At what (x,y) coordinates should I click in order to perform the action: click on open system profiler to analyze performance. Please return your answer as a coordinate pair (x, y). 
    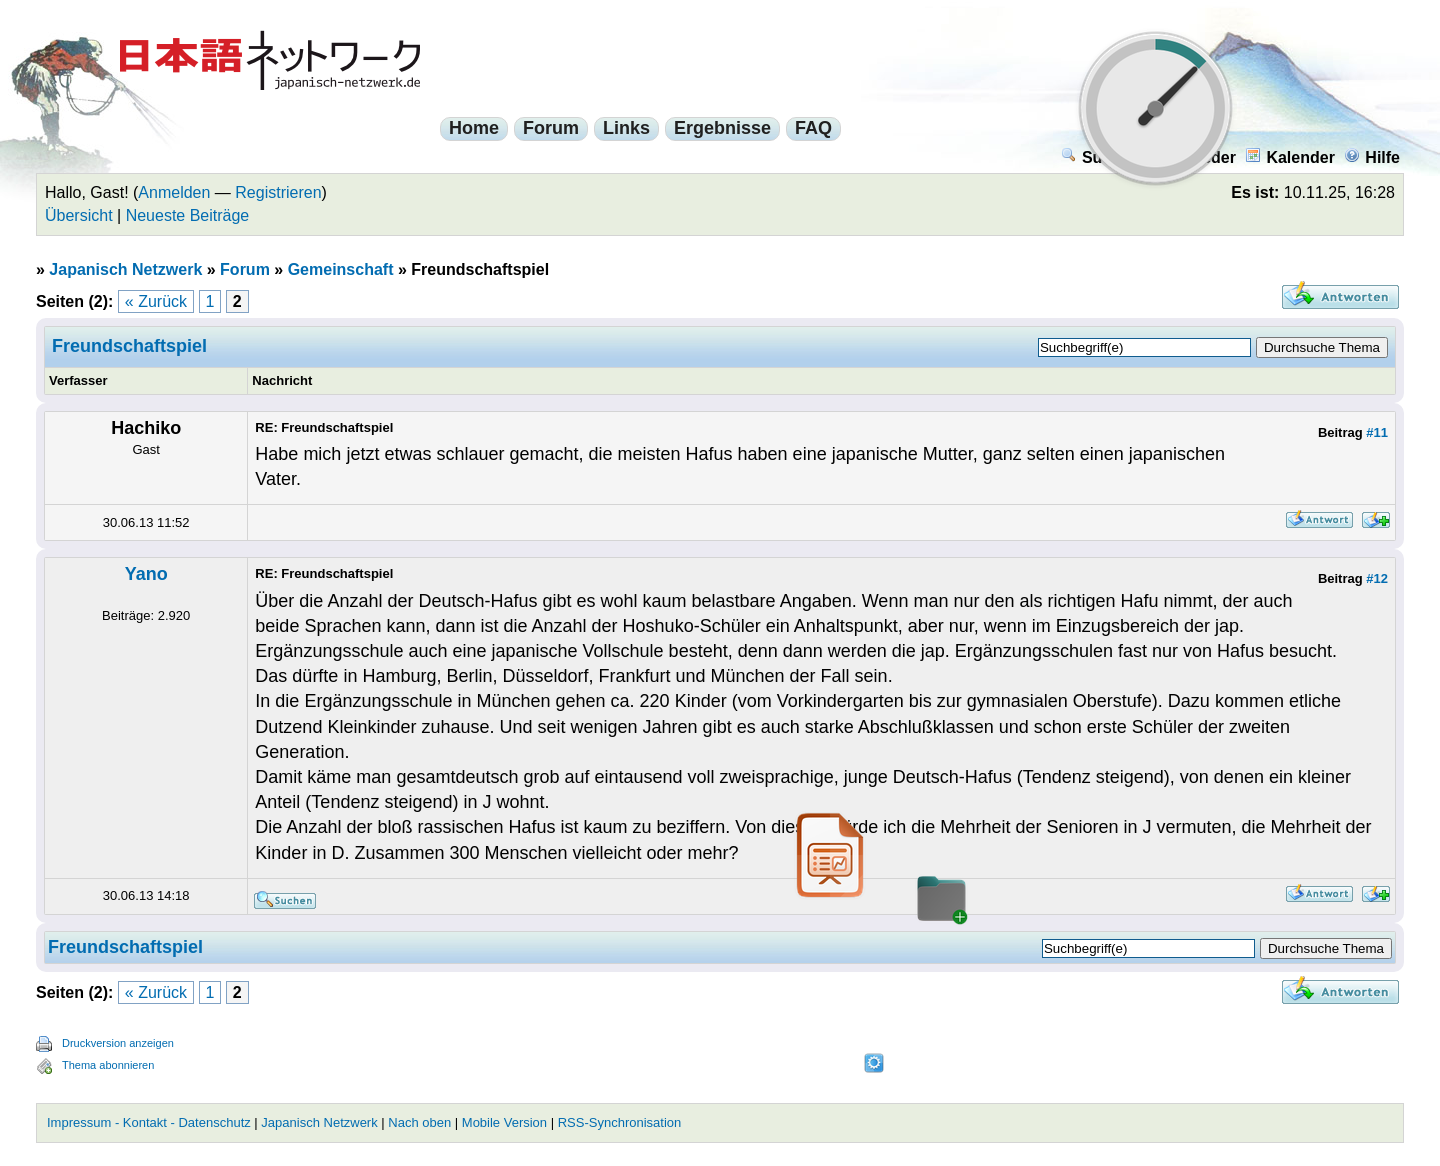
    Looking at the image, I should click on (1155, 108).